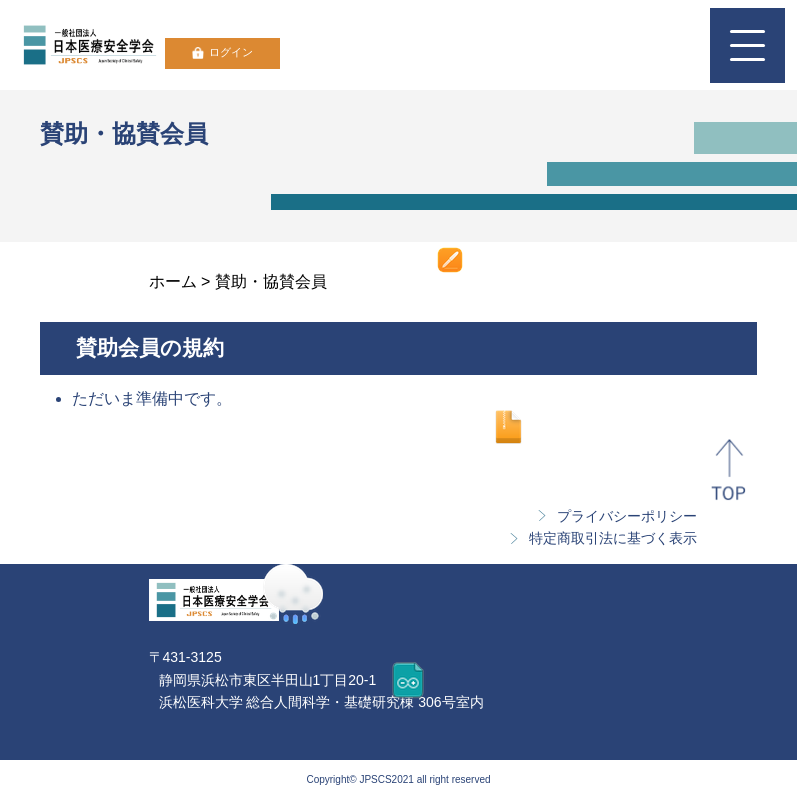  Describe the element at coordinates (450, 260) in the screenshot. I see `open LibreOffice Impress presentation software` at that location.